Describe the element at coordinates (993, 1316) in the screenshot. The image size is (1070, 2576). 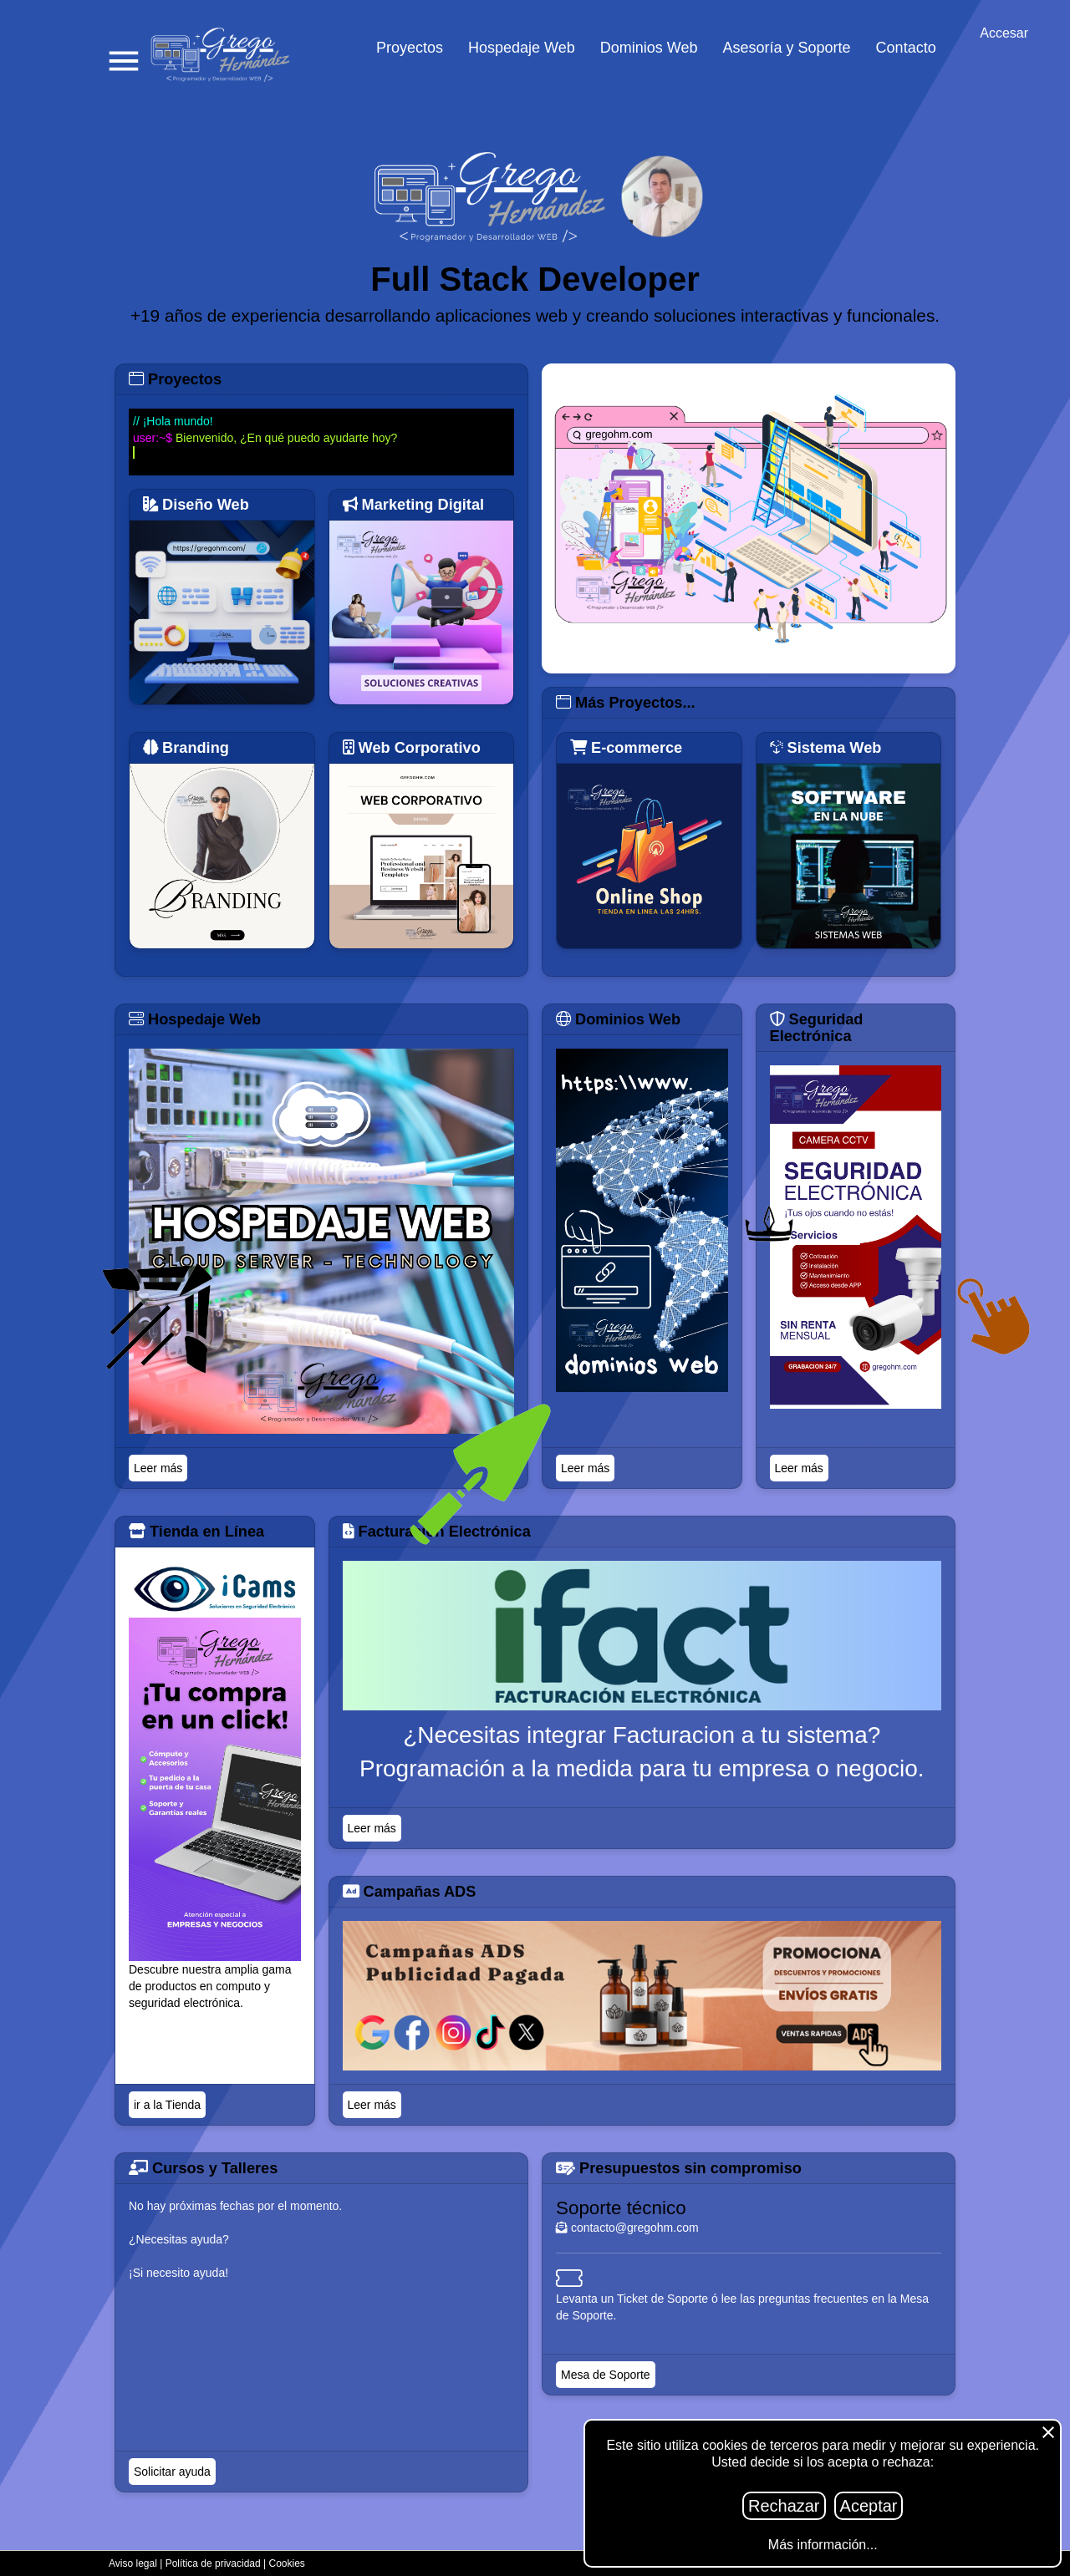
I see `tap or click to interact` at that location.